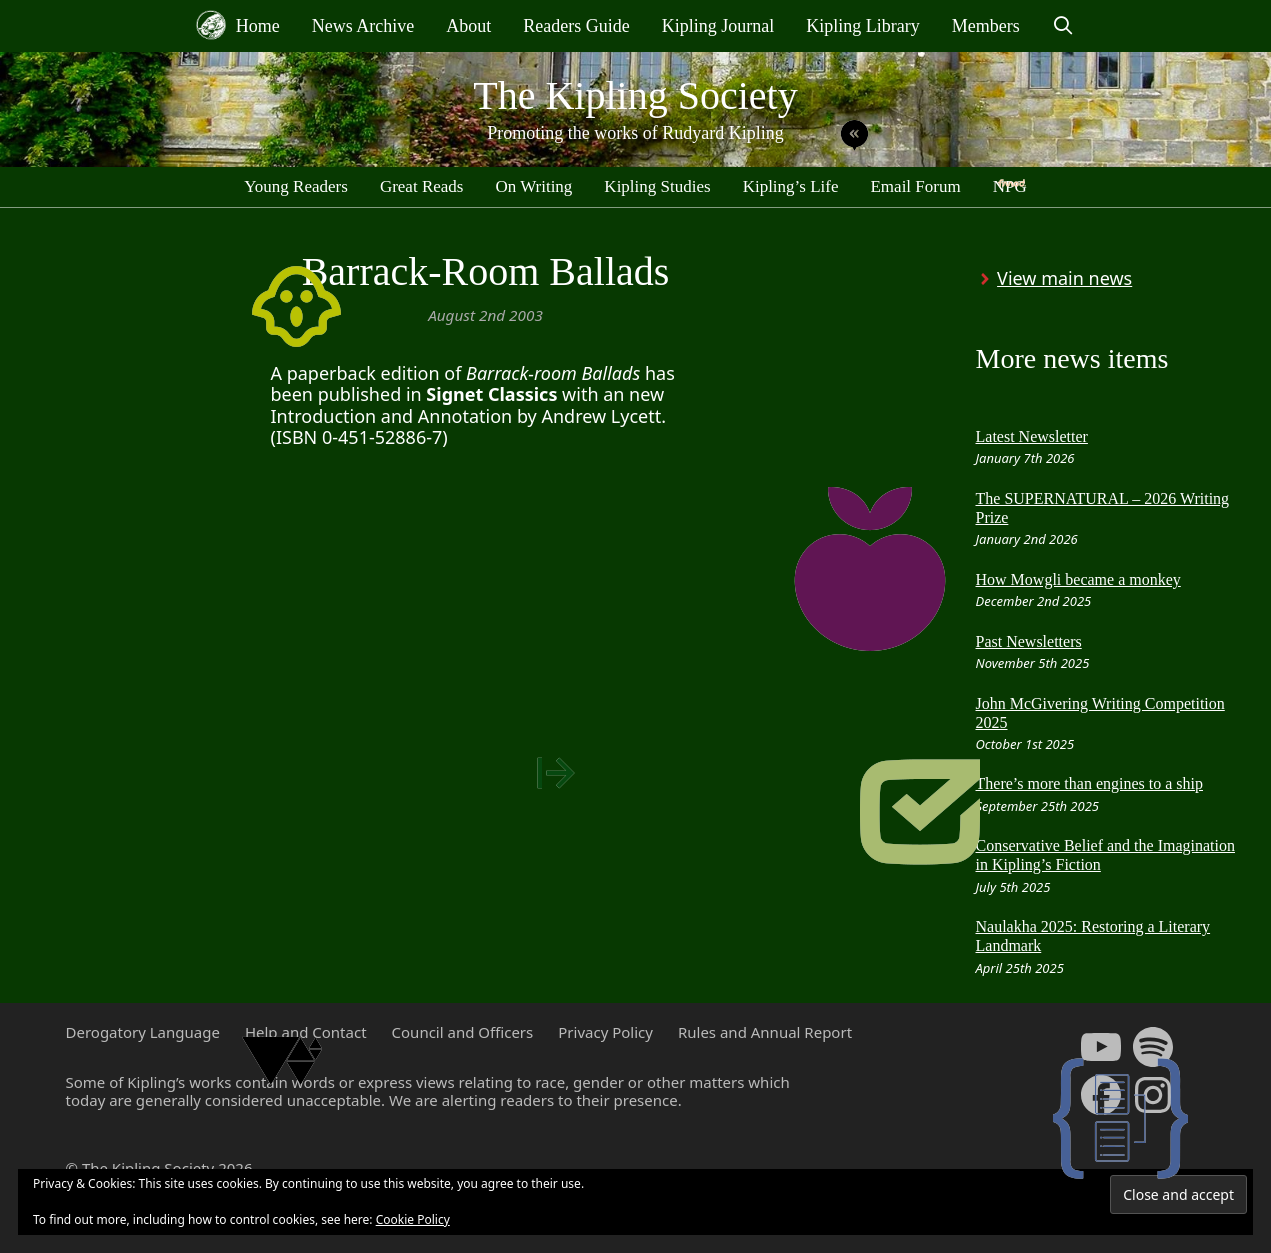 The height and width of the screenshot is (1253, 1271). I want to click on TypeORM logo - an object-relational mapping framework for TypeScript/JavaScript, so click(1120, 1118).